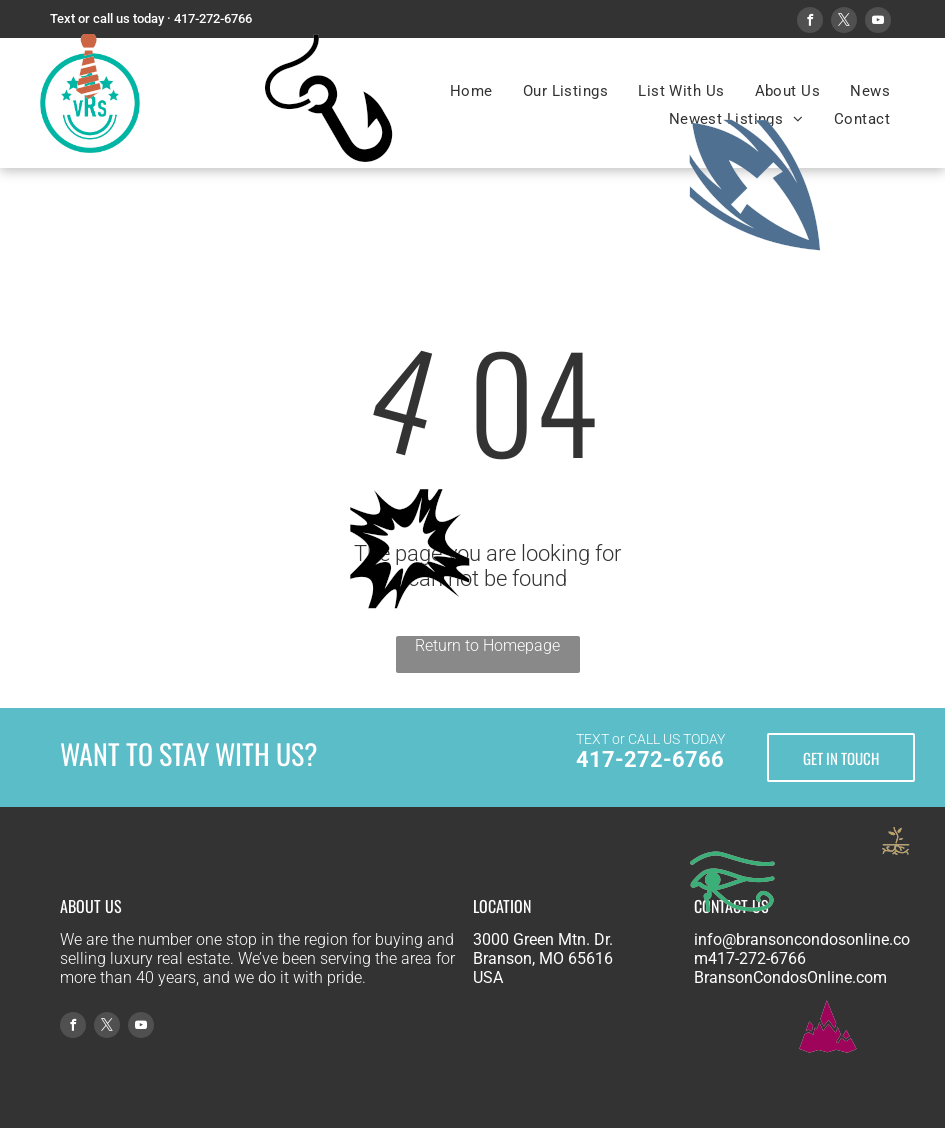  What do you see at coordinates (896, 841) in the screenshot?
I see `view plant root system details` at bounding box center [896, 841].